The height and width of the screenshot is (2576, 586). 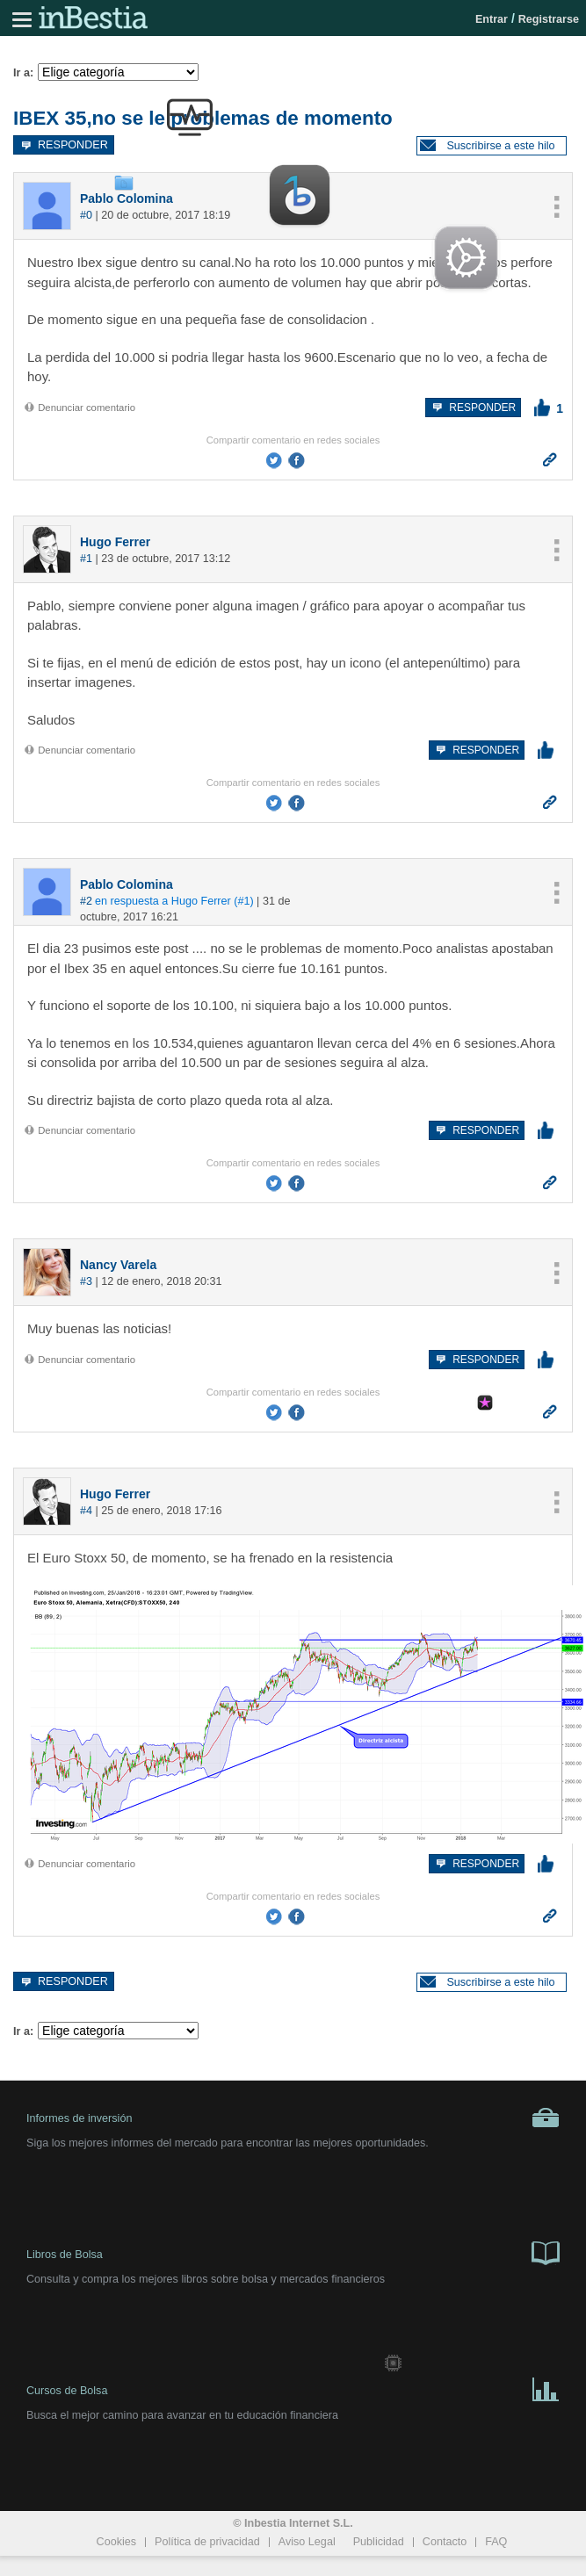 What do you see at coordinates (393, 2363) in the screenshot?
I see `access electronics or hardware settings` at bounding box center [393, 2363].